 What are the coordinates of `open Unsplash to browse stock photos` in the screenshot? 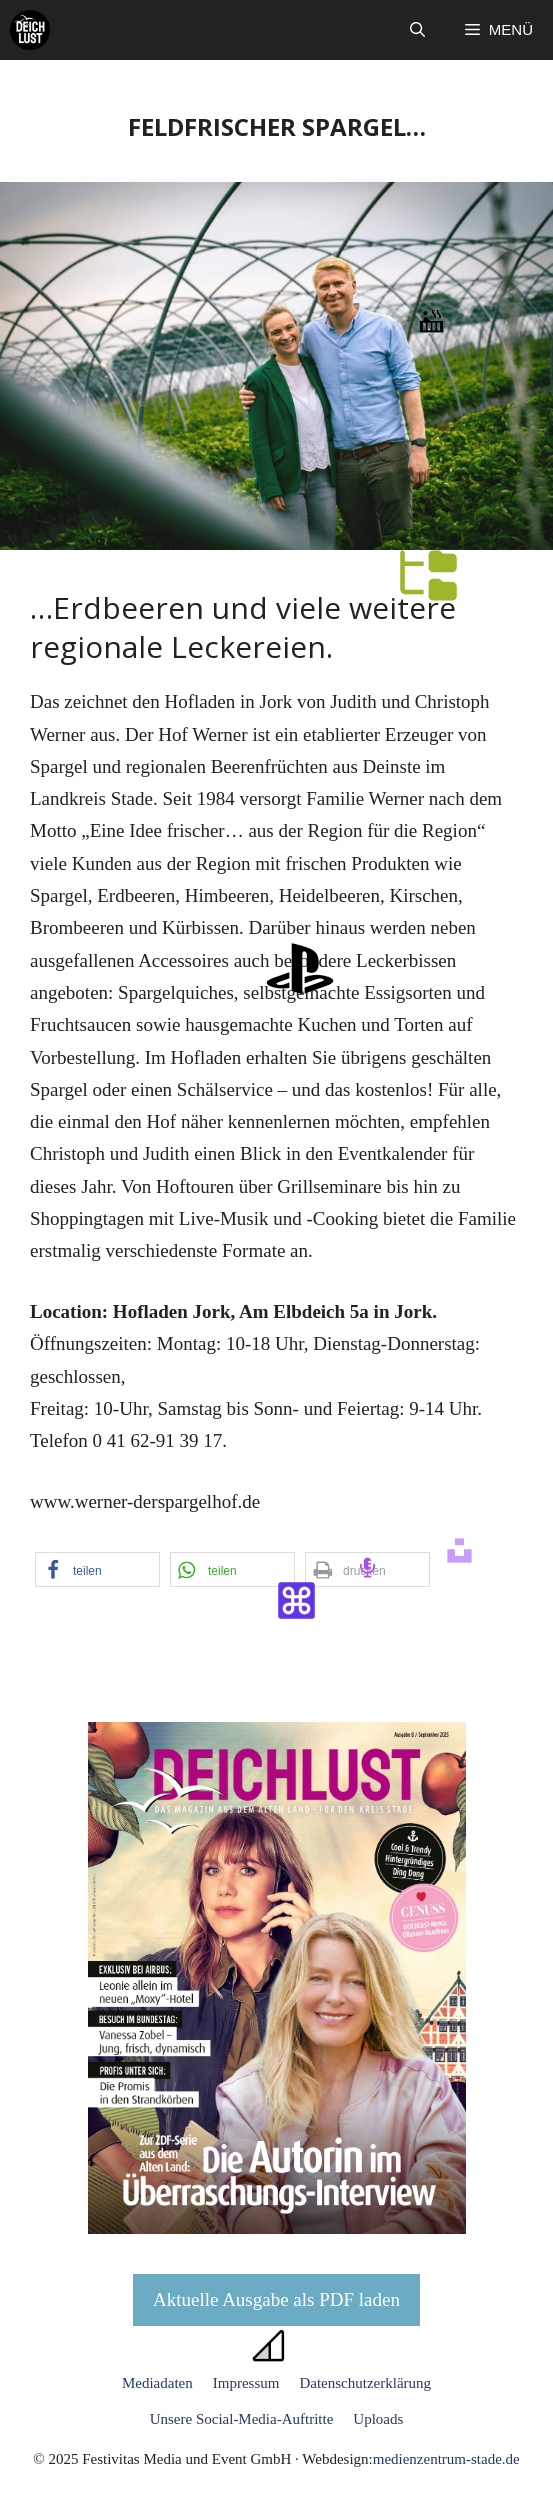 It's located at (459, 1550).